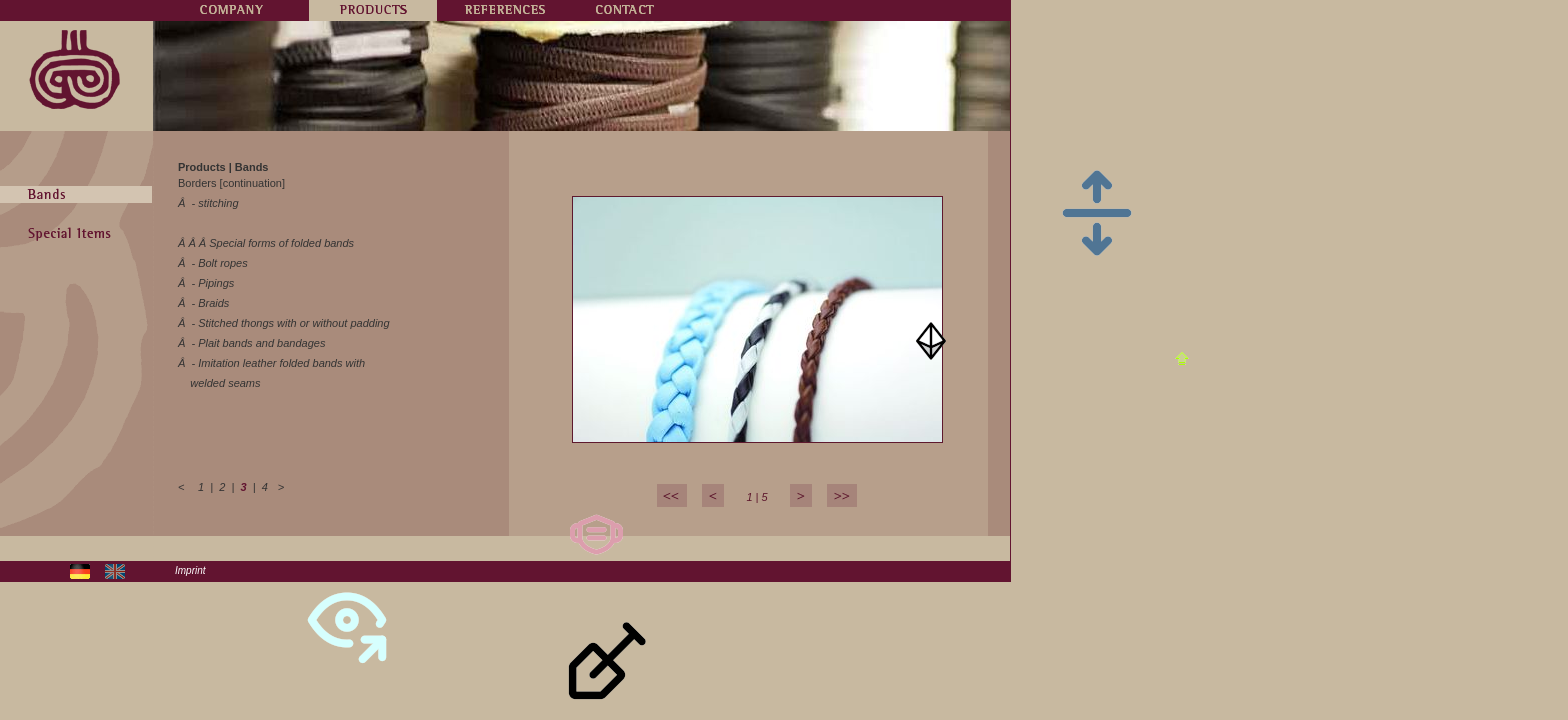 Image resolution: width=1568 pixels, height=720 pixels. Describe the element at coordinates (606, 662) in the screenshot. I see `access gardening or landscaping tools` at that location.